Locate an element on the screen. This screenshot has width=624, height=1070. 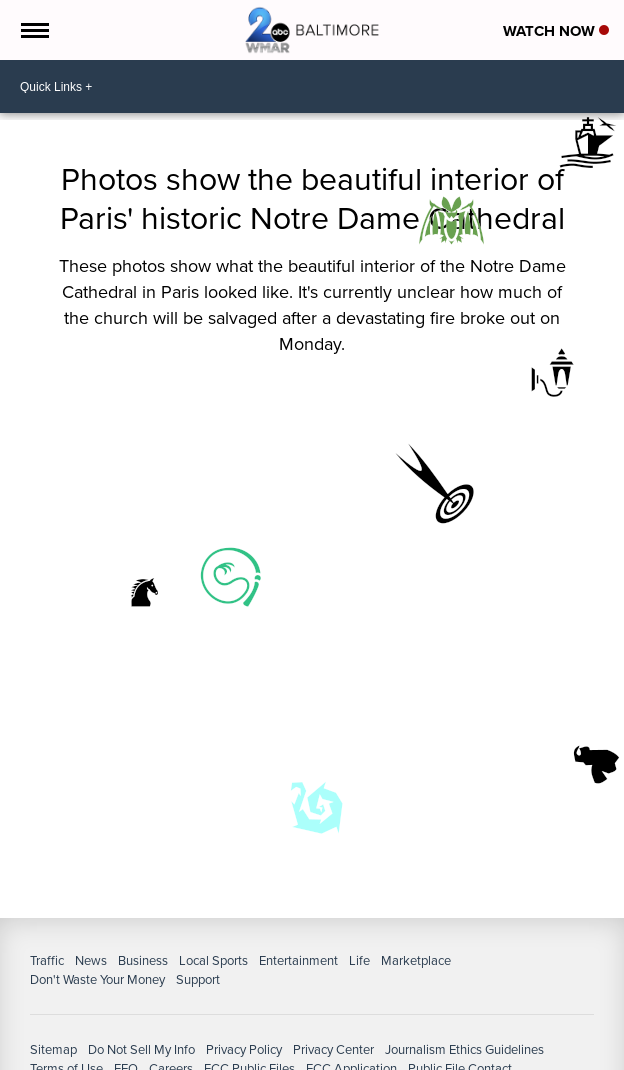
bat creature icon for halloween or horror-themed game is located at coordinates (451, 220).